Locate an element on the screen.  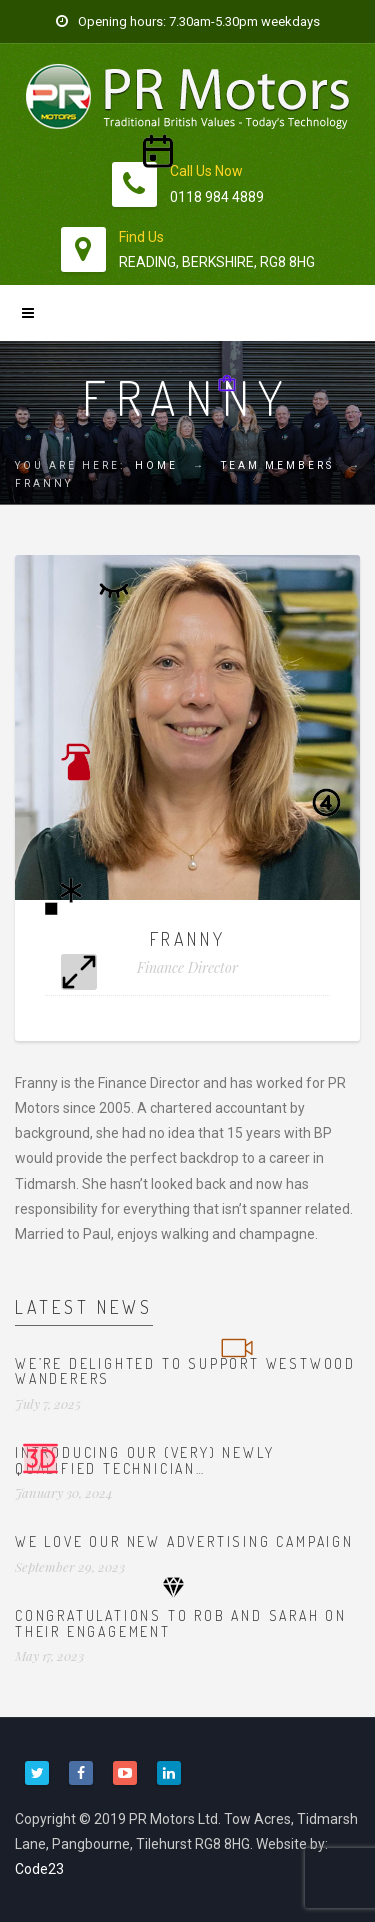
switch to 3D view mode is located at coordinates (40, 1458).